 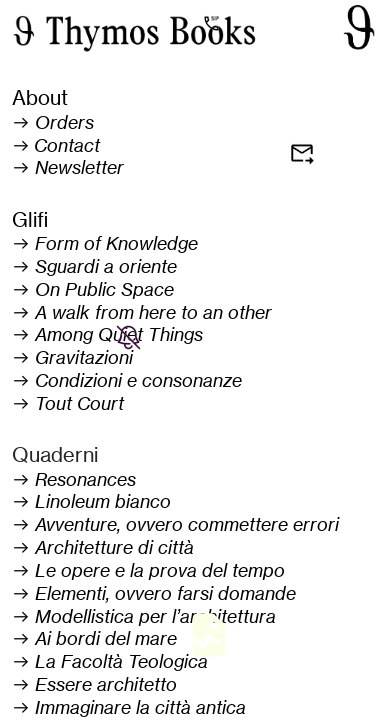 What do you see at coordinates (128, 337) in the screenshot?
I see `mute notifications` at bounding box center [128, 337].